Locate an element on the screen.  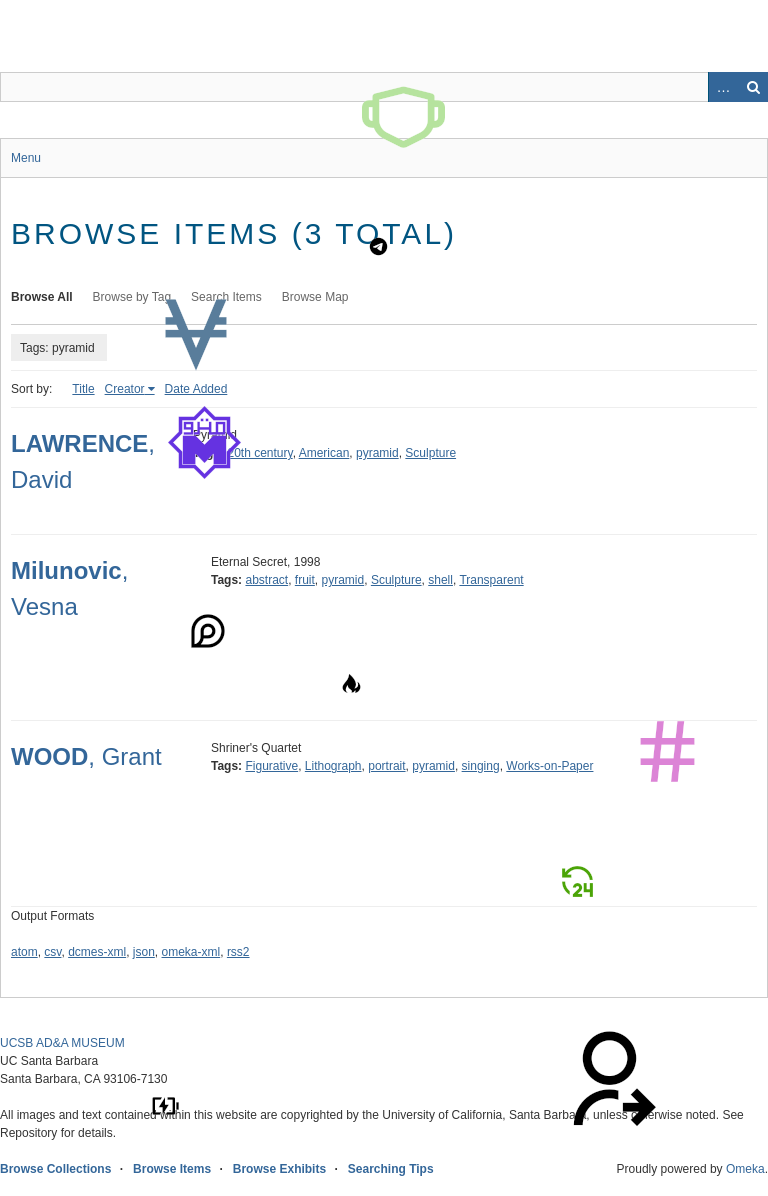
open Telegram messaging app is located at coordinates (378, 246).